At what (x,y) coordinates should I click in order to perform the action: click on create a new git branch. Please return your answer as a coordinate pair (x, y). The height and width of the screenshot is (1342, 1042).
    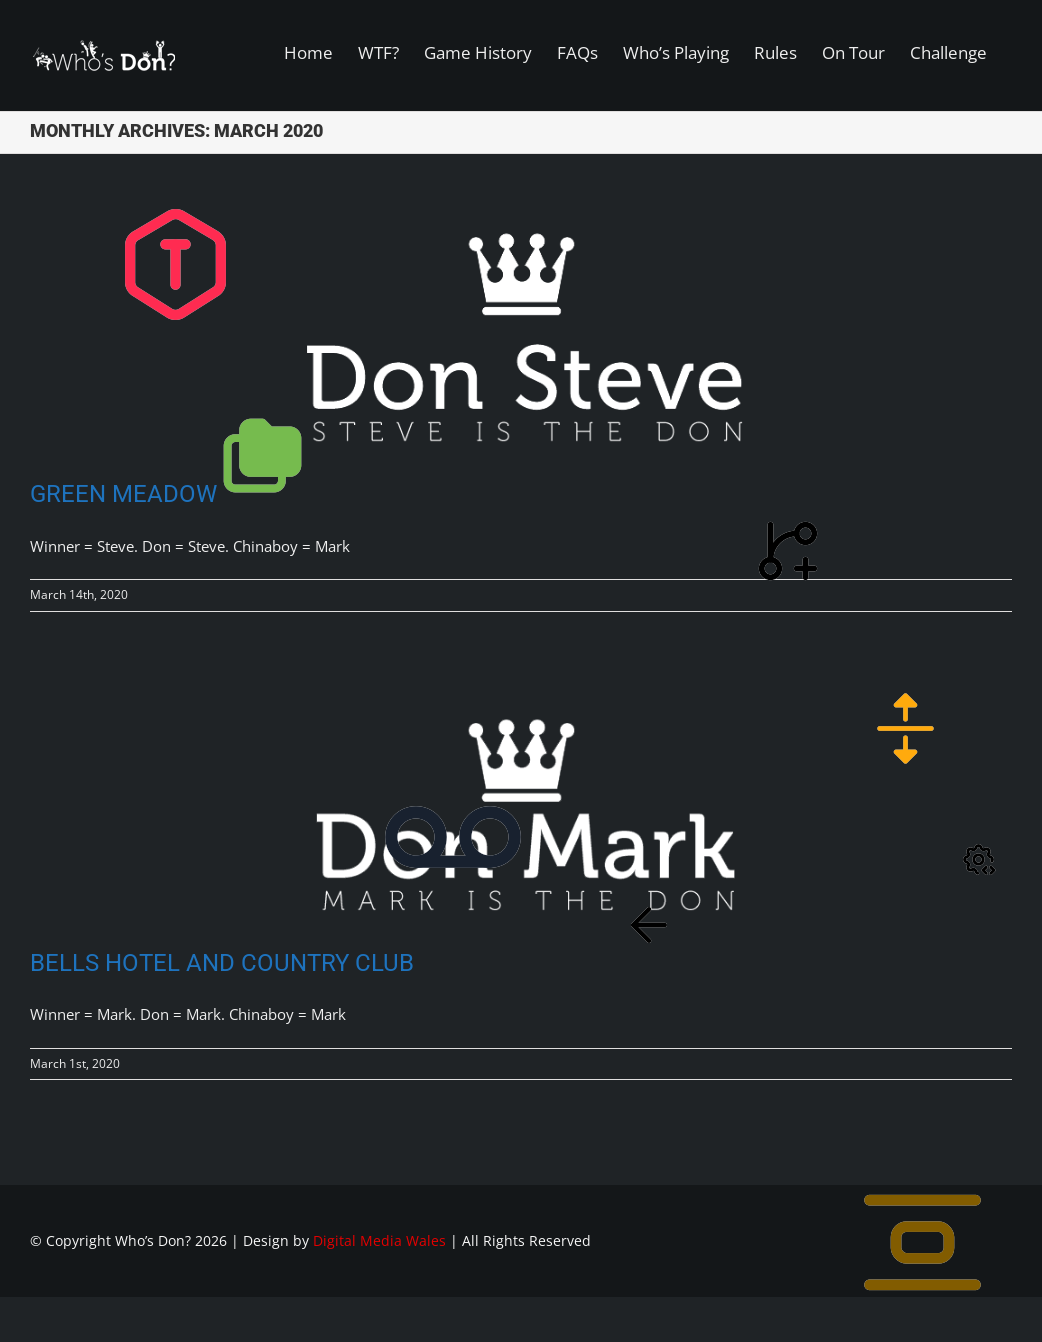
    Looking at the image, I should click on (788, 551).